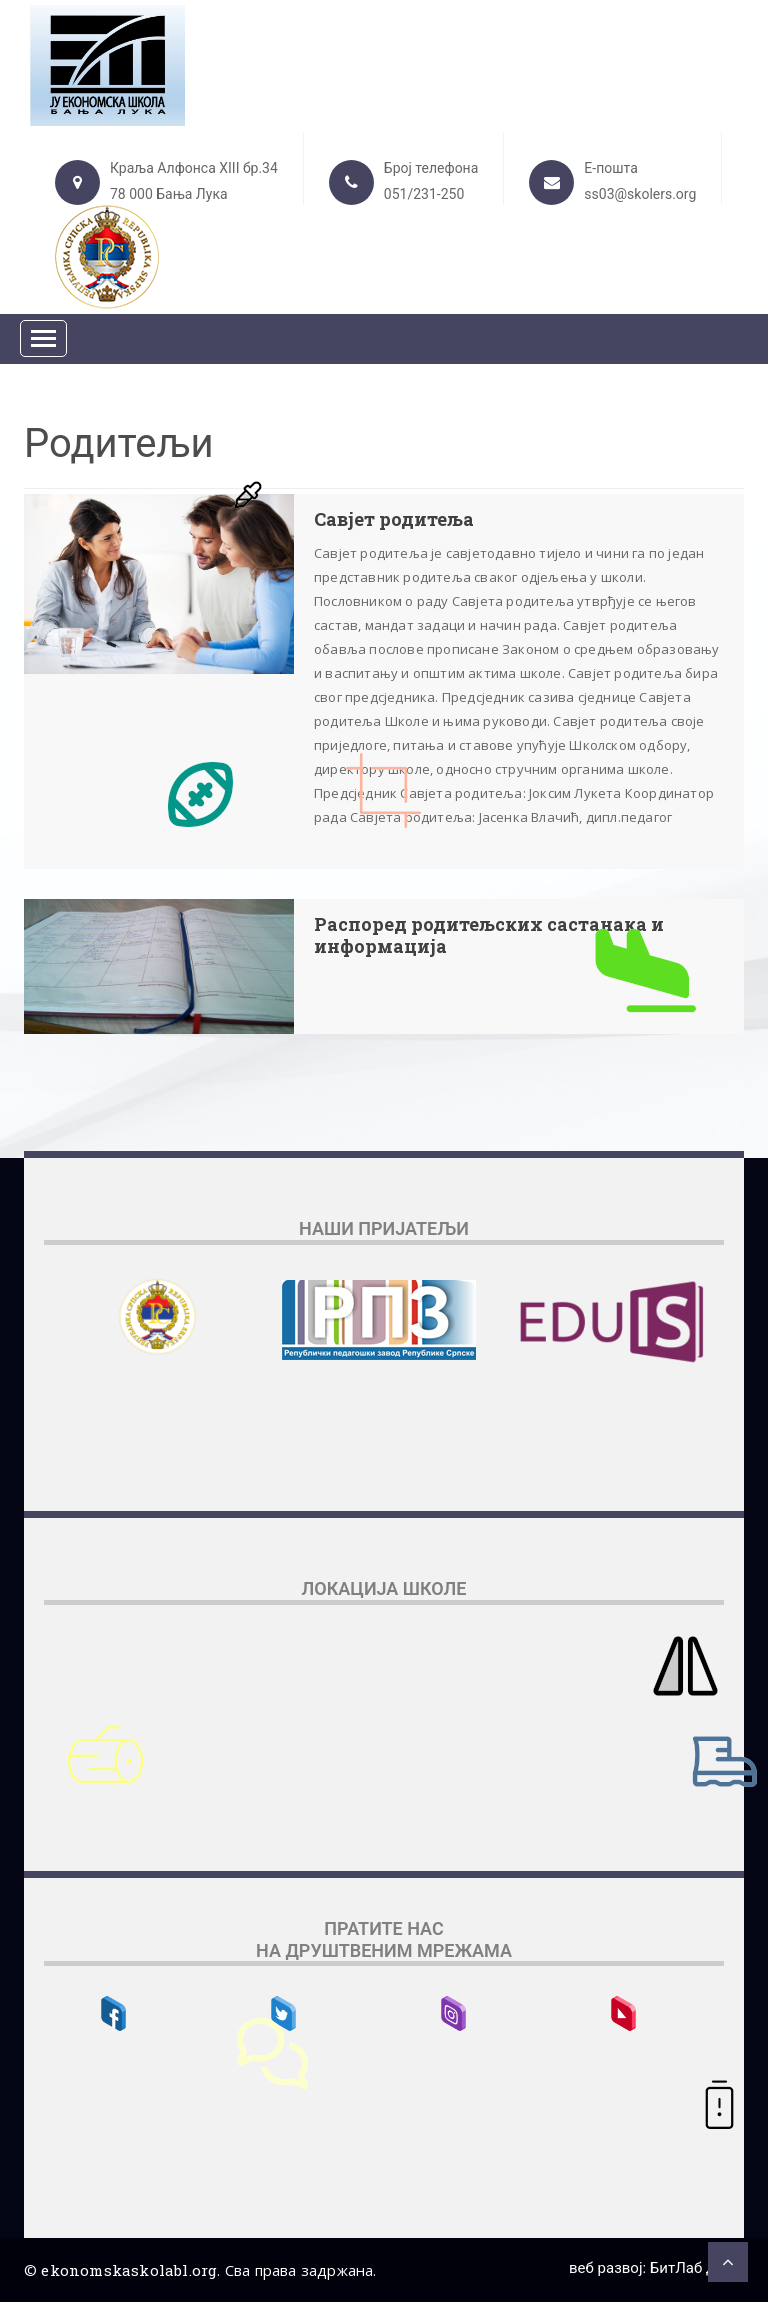  Describe the element at coordinates (685, 1668) in the screenshot. I see `flip image horizontally` at that location.